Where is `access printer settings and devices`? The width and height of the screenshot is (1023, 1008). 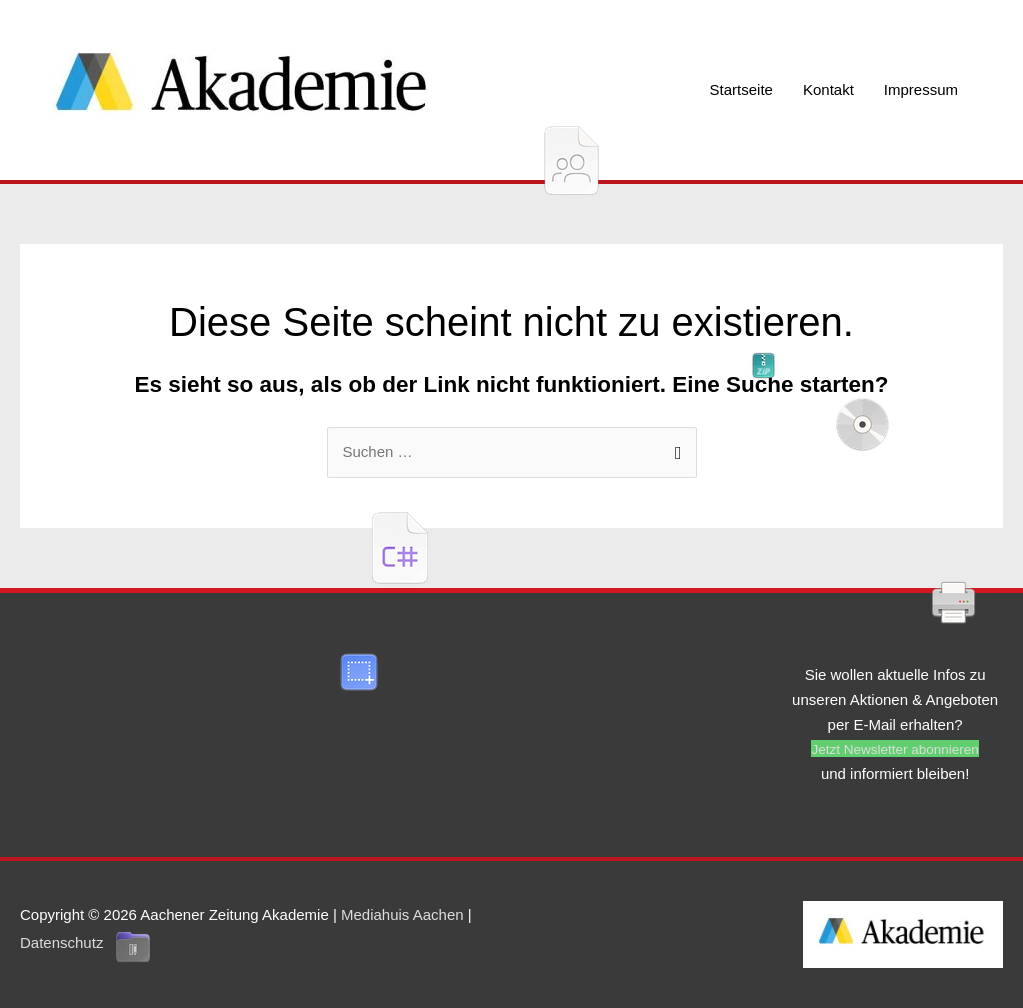
access printer settings and devices is located at coordinates (953, 602).